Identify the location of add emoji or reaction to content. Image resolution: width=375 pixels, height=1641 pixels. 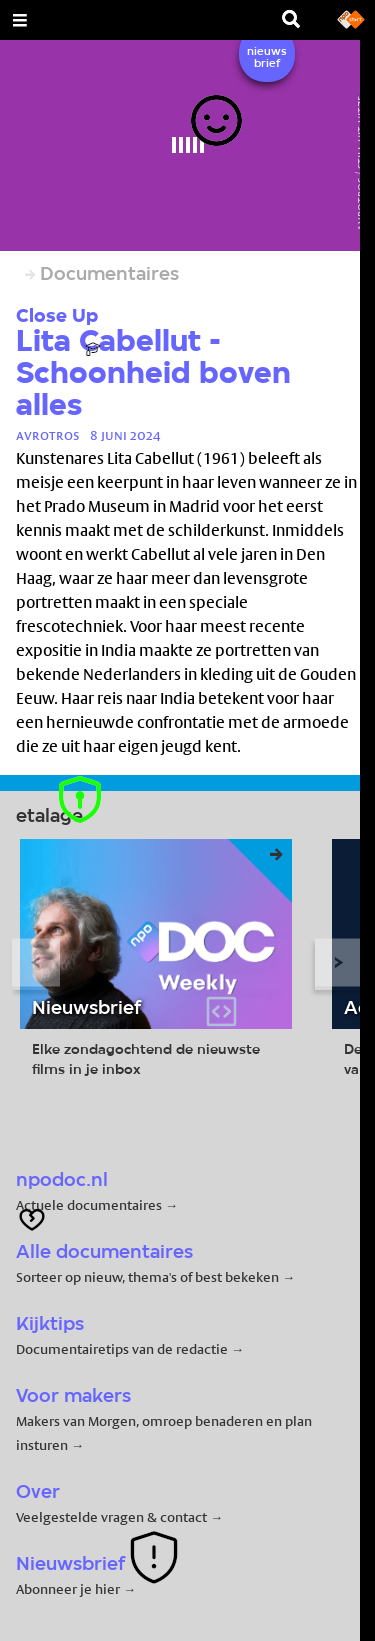
(216, 120).